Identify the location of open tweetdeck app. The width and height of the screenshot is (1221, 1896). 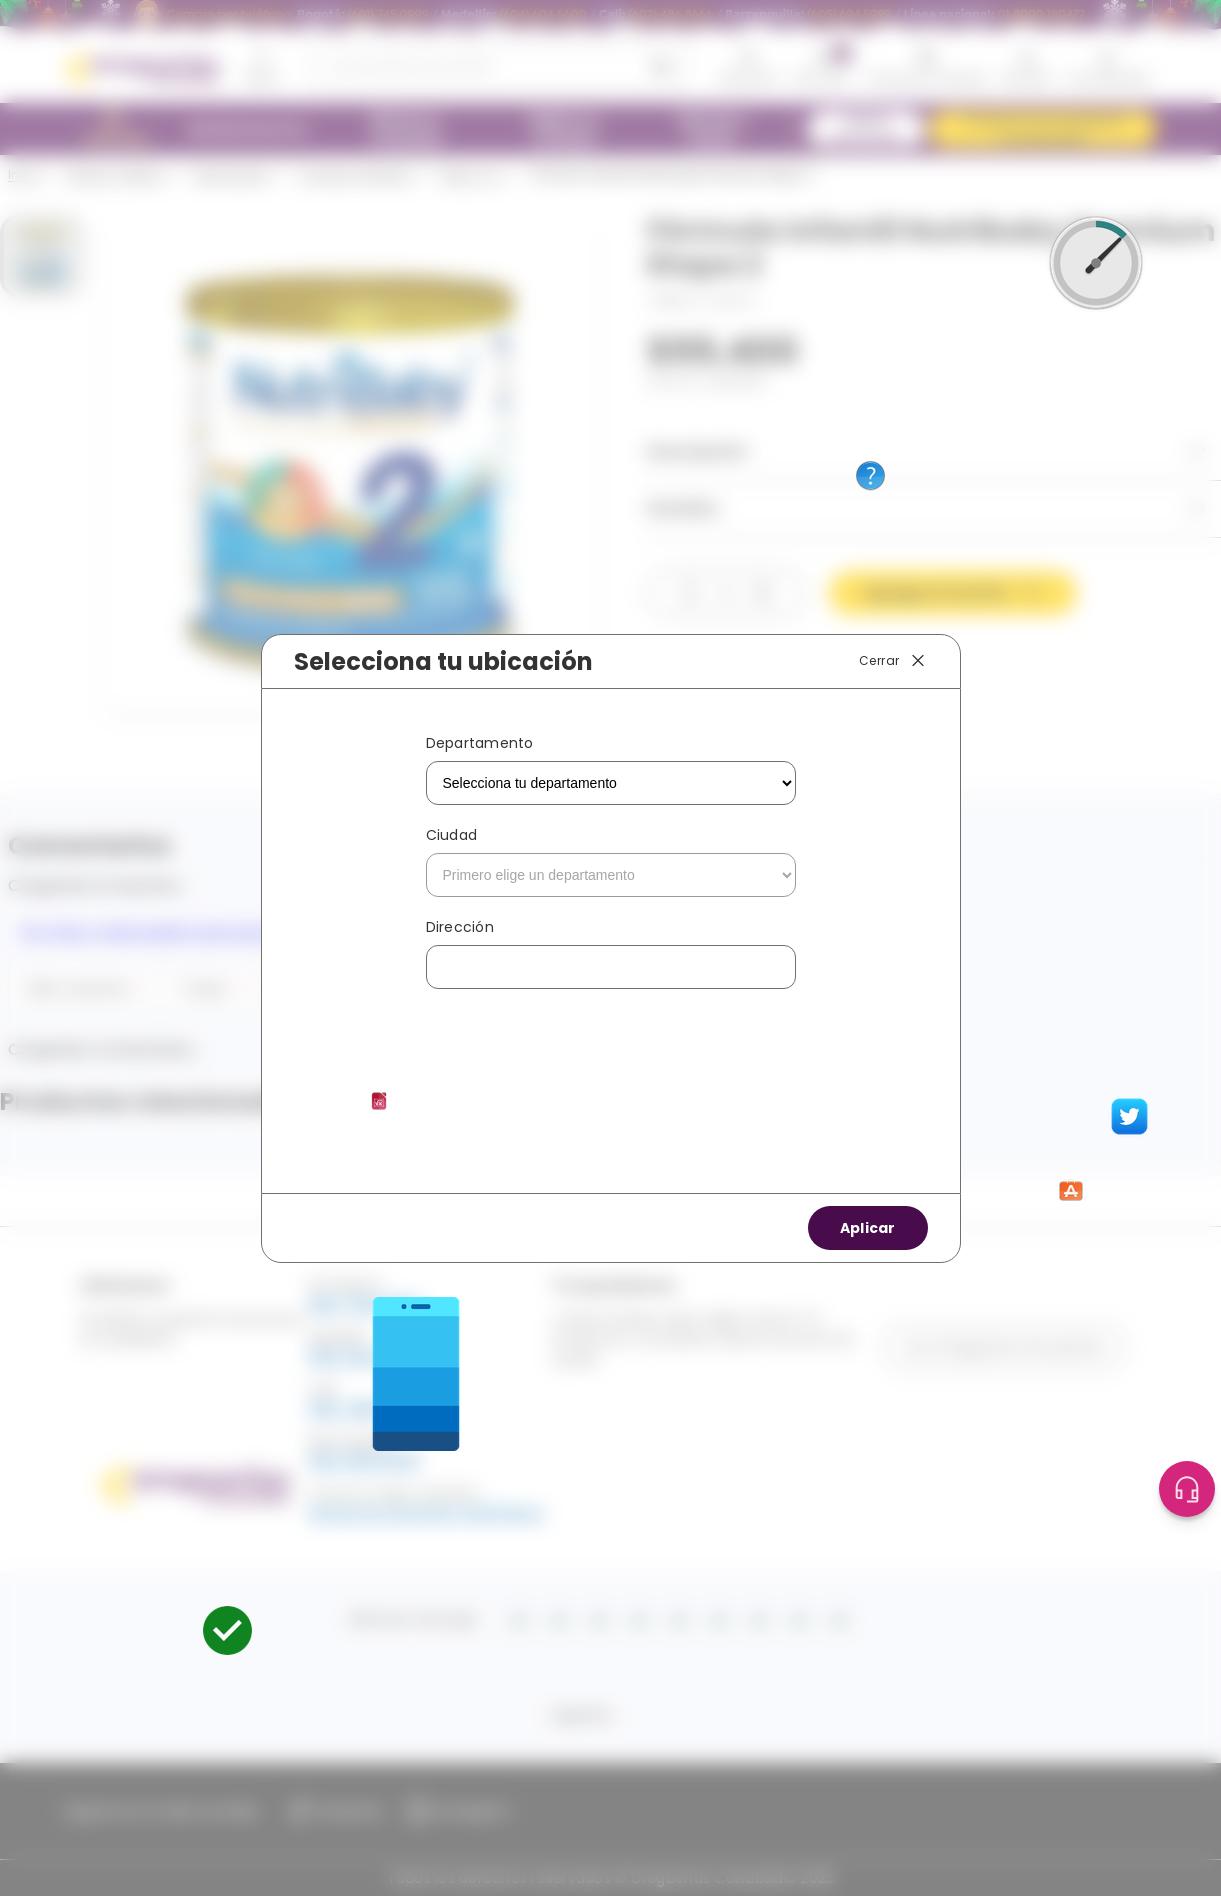
(1129, 1116).